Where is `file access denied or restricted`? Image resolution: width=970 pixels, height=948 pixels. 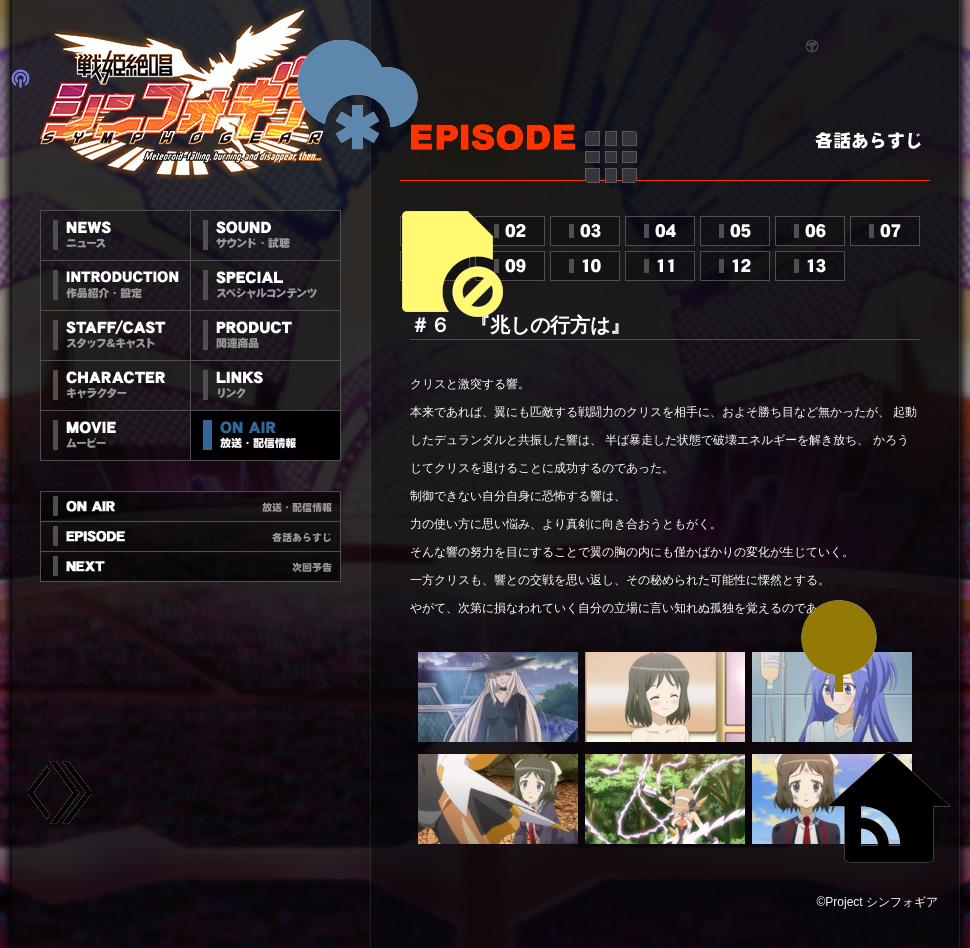
file access denied or restricted is located at coordinates (447, 261).